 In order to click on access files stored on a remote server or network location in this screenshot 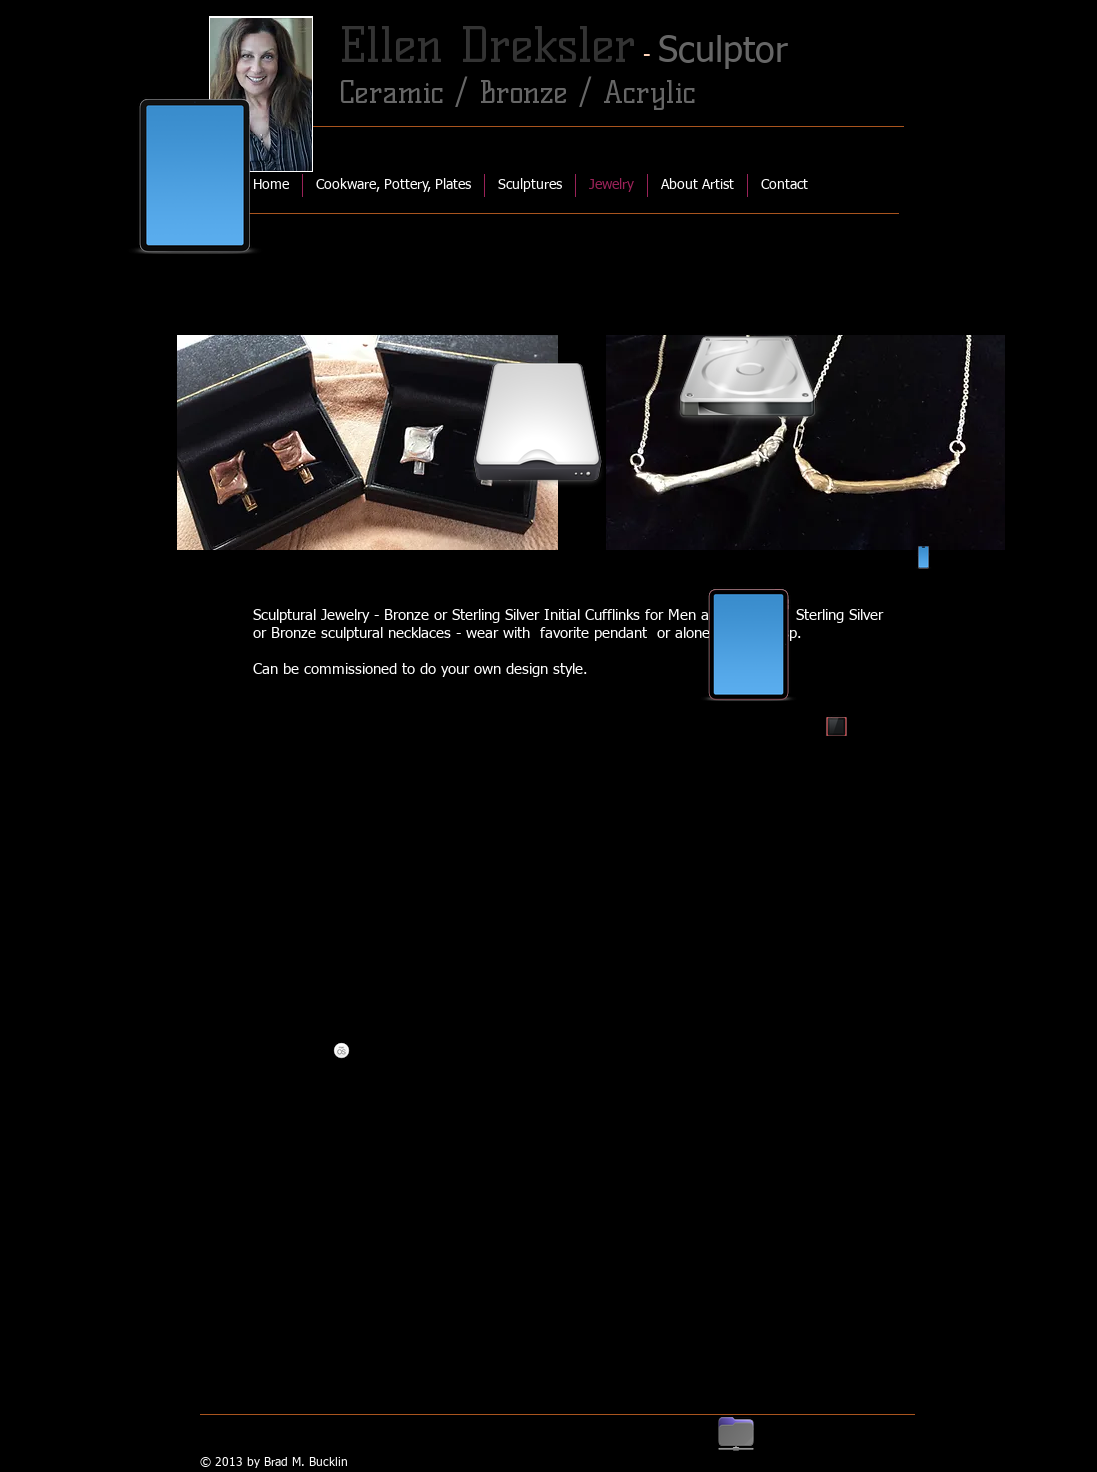, I will do `click(736, 1433)`.